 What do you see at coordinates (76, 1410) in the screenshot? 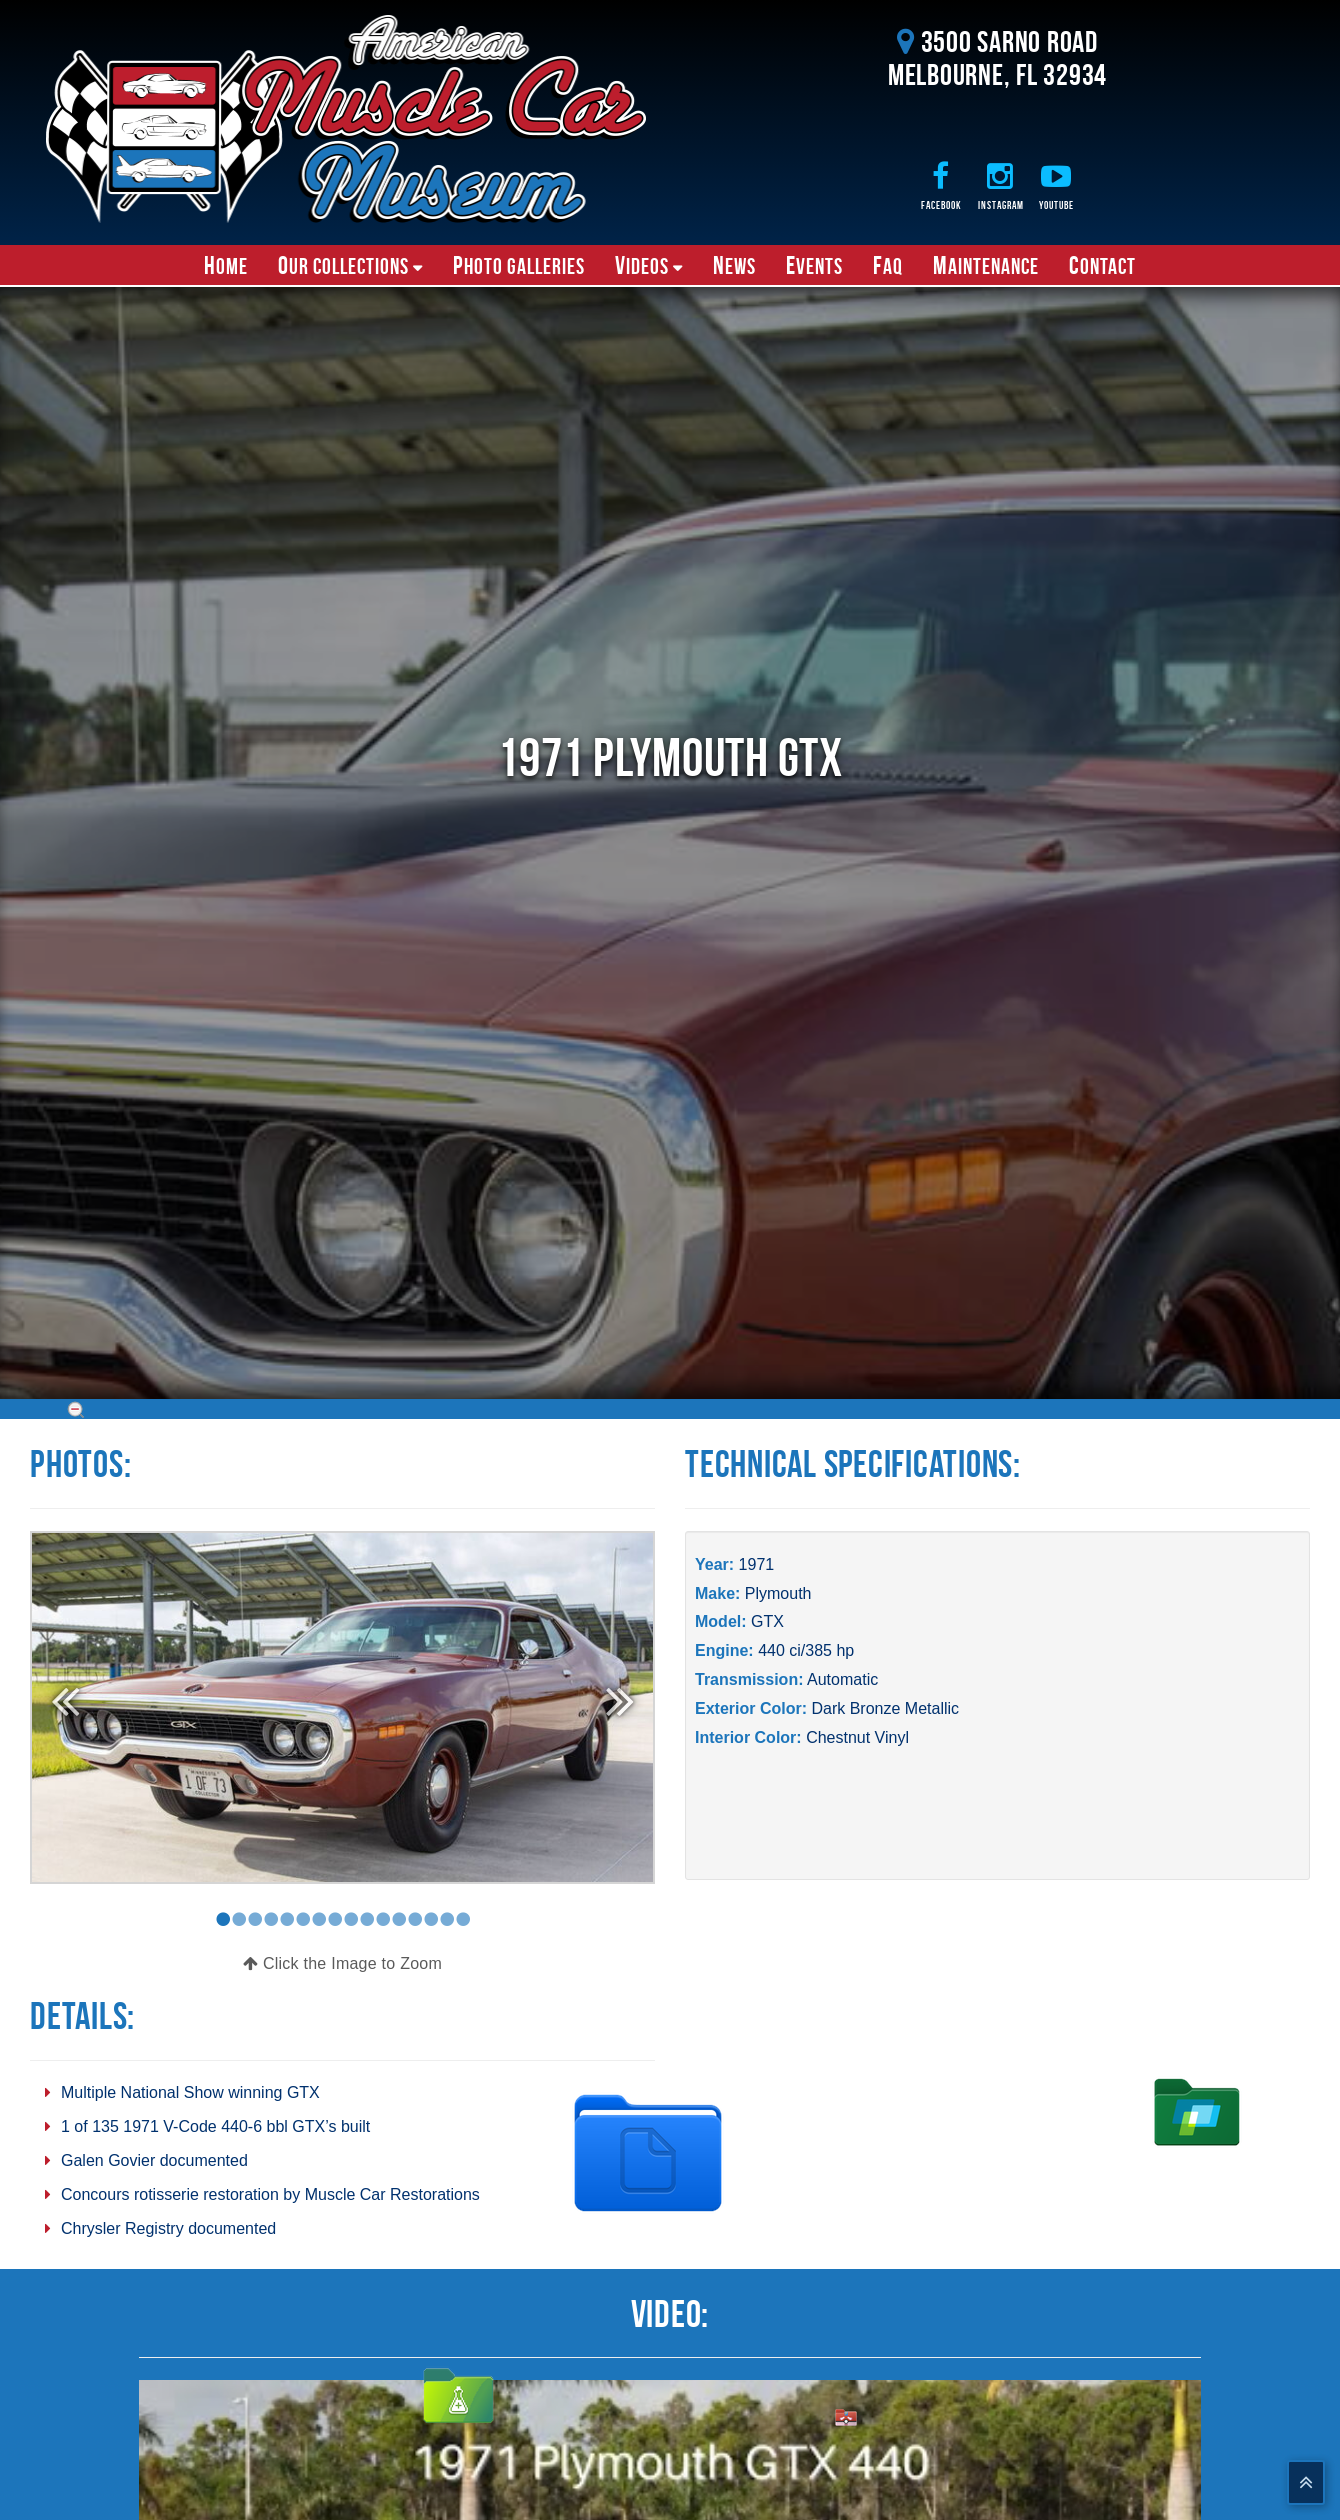
I see `zoom out of the current view` at bounding box center [76, 1410].